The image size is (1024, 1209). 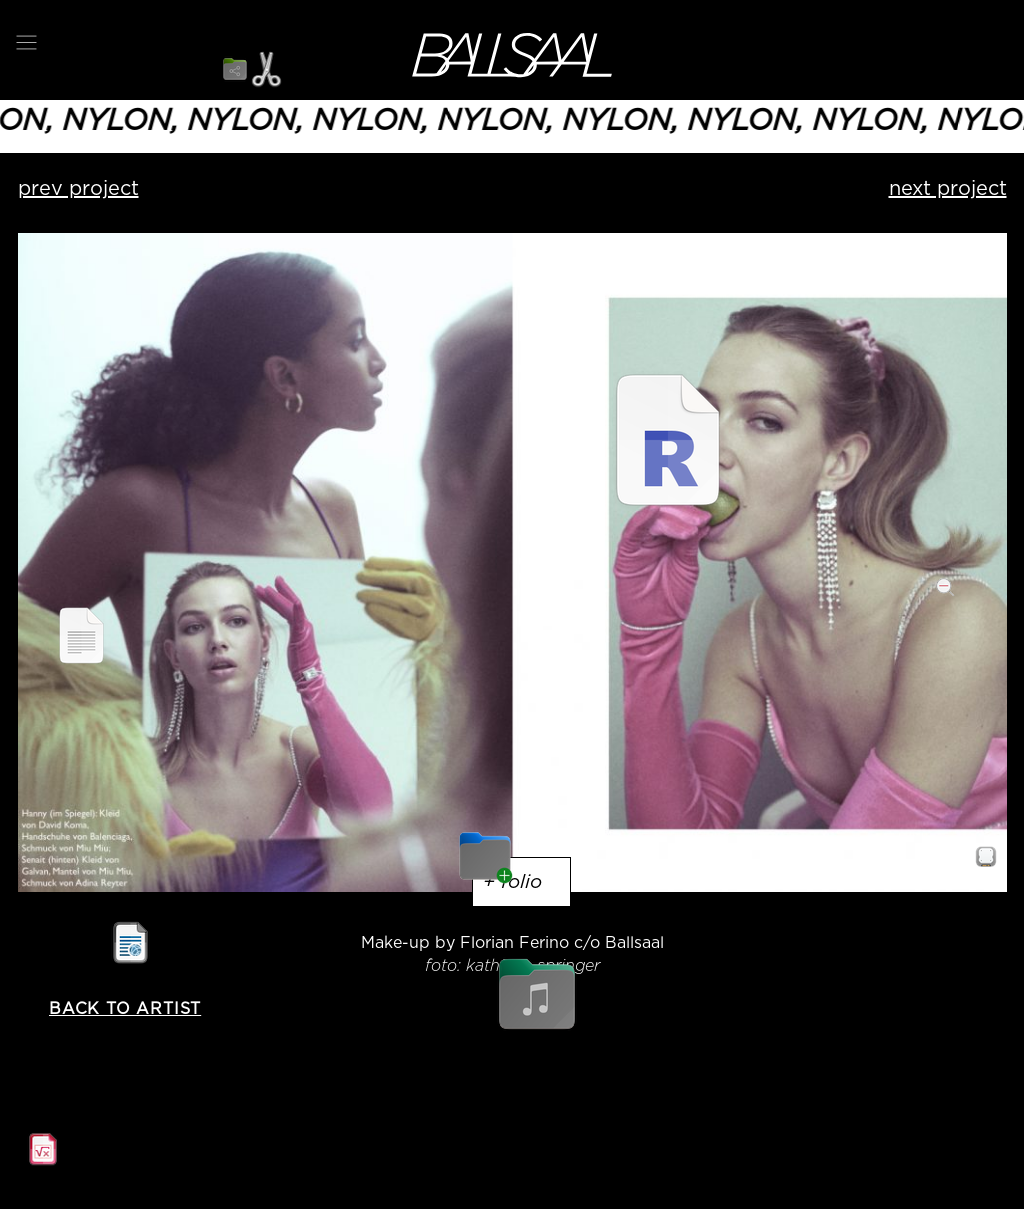 I want to click on access your public shared folder, so click(x=235, y=69).